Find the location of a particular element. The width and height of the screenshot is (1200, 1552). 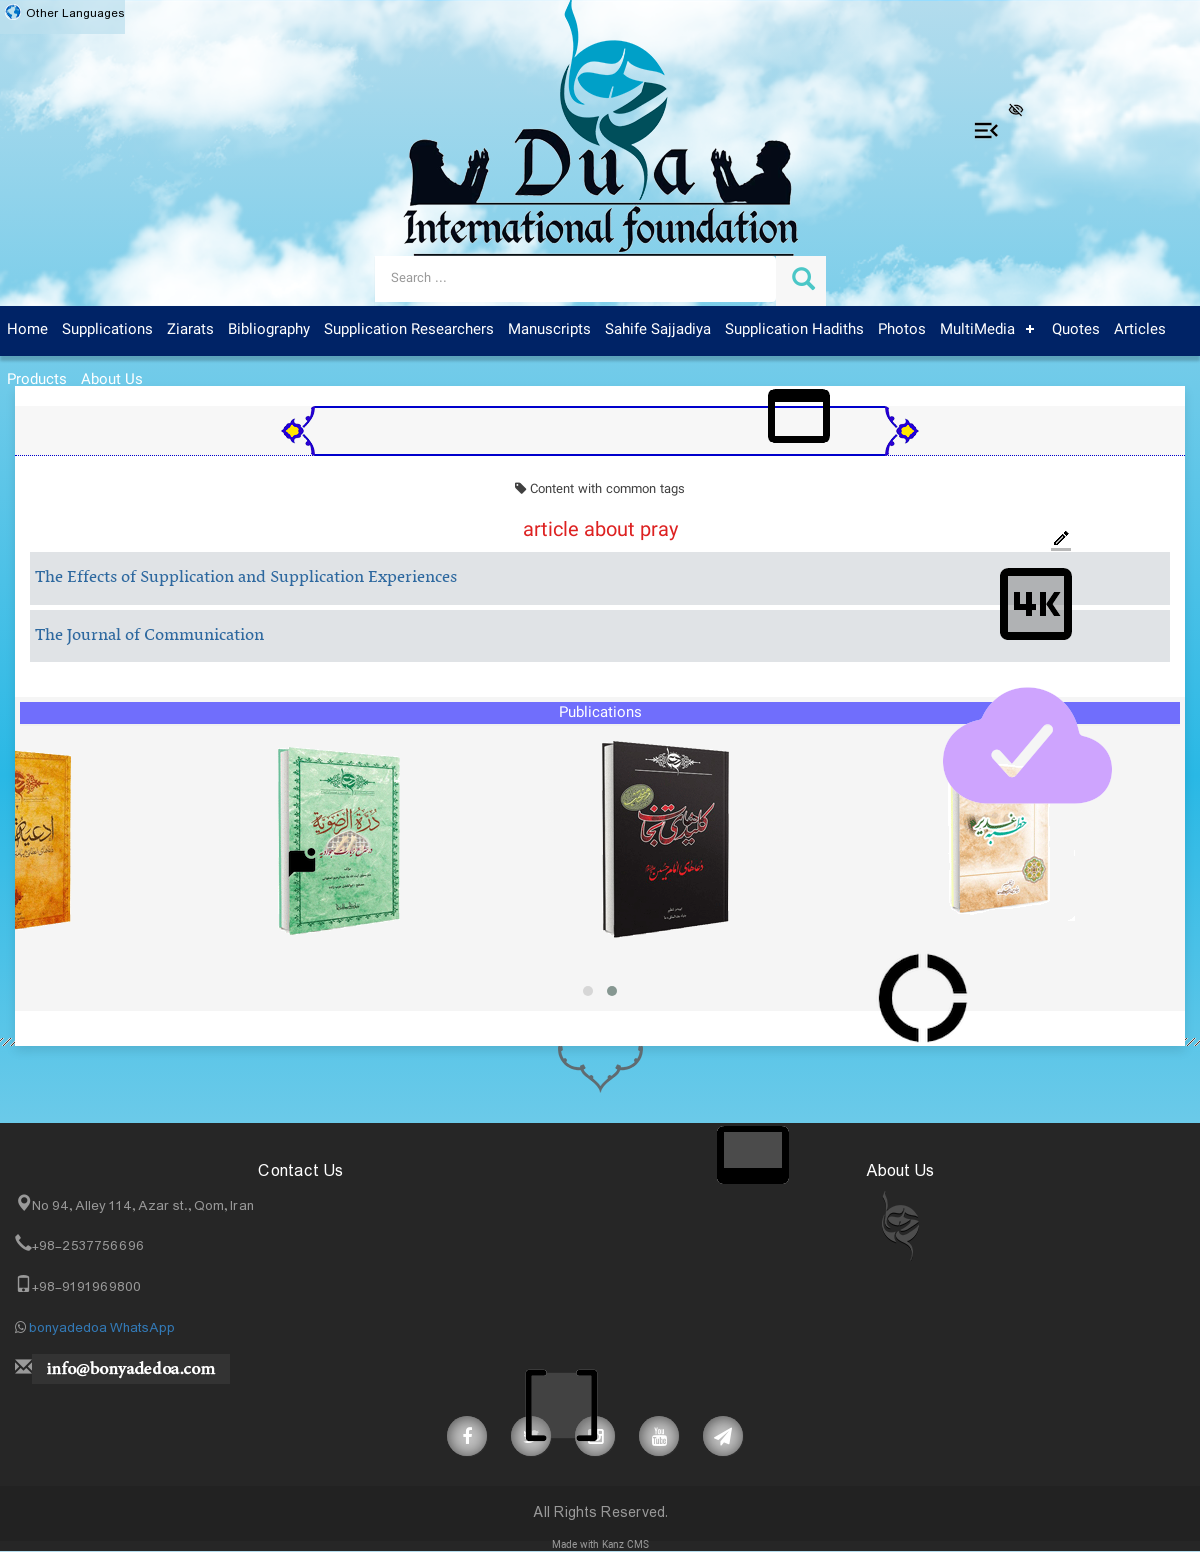

file successfully uploaded to cloud storage is located at coordinates (1027, 745).